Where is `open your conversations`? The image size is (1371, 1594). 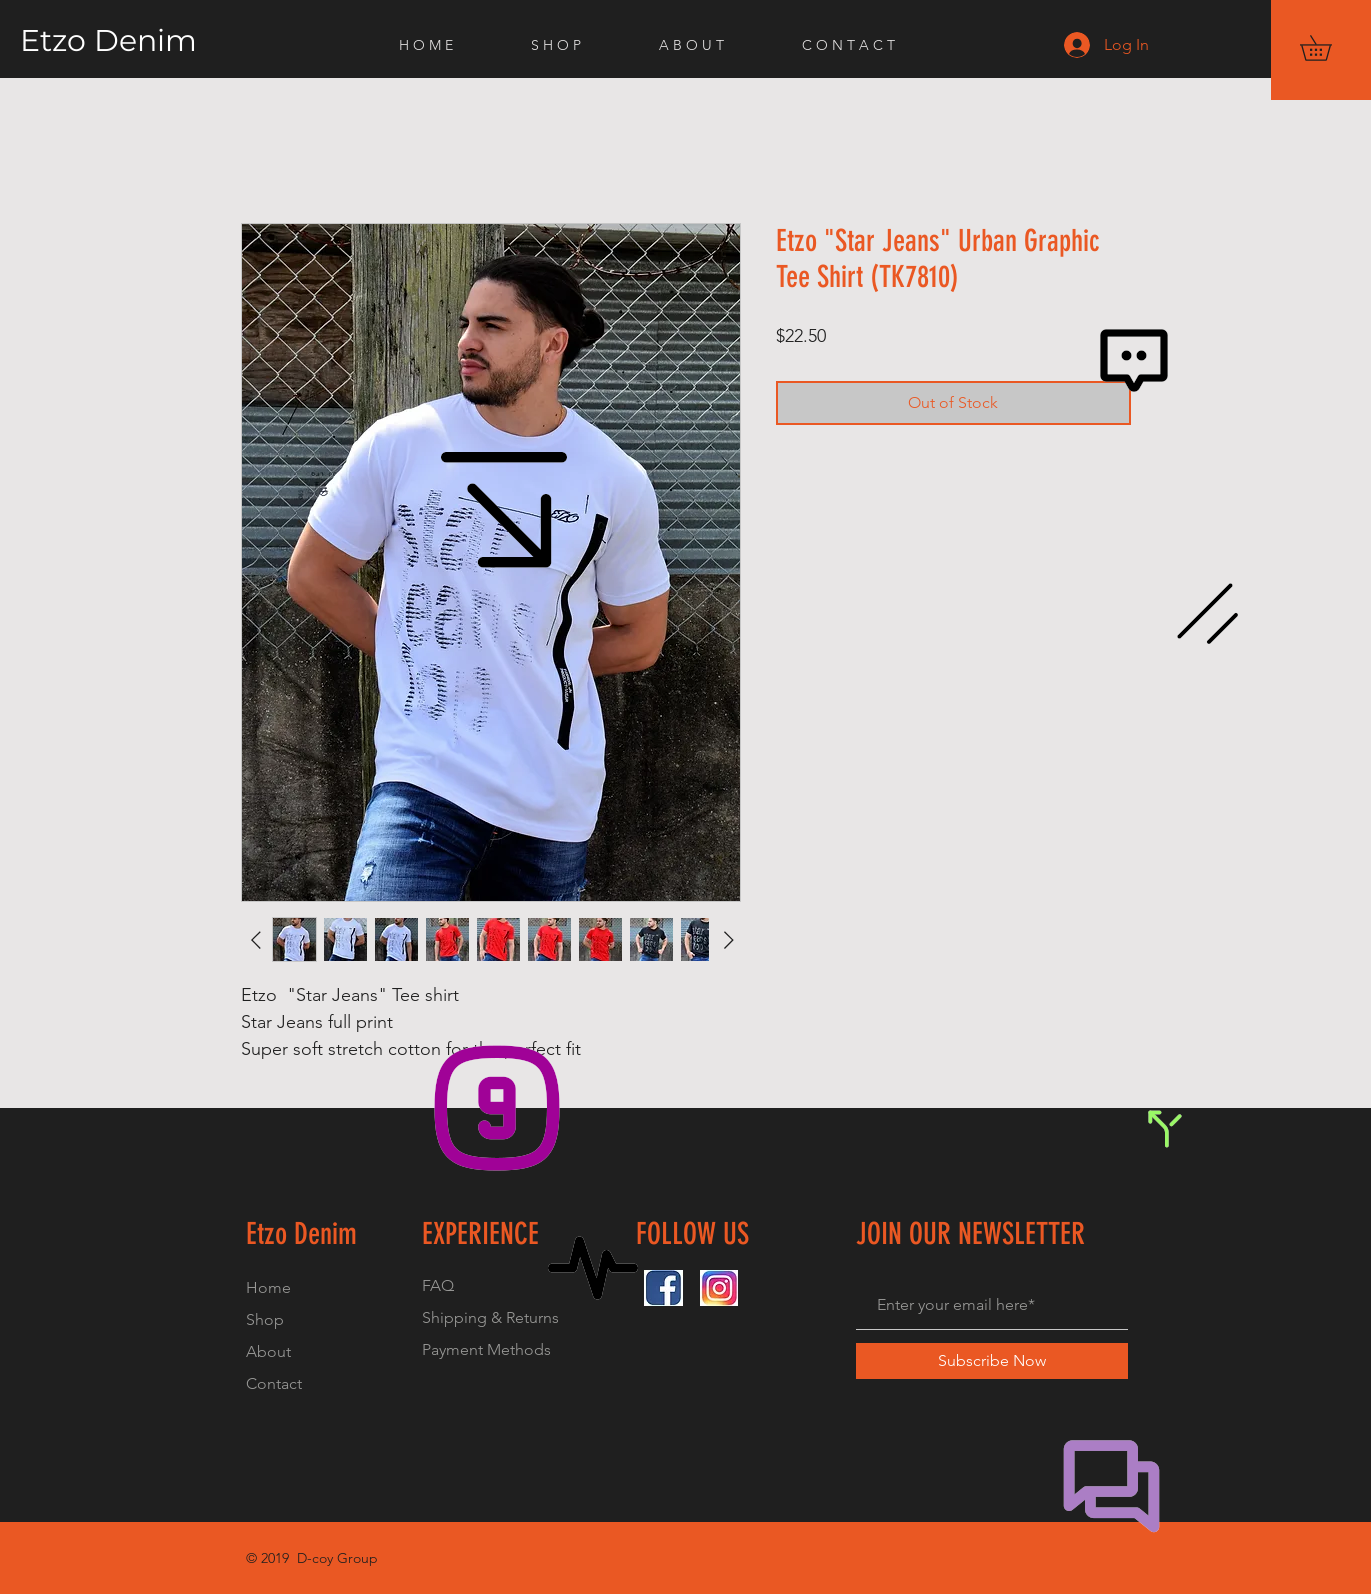
open your conversations is located at coordinates (1111, 1484).